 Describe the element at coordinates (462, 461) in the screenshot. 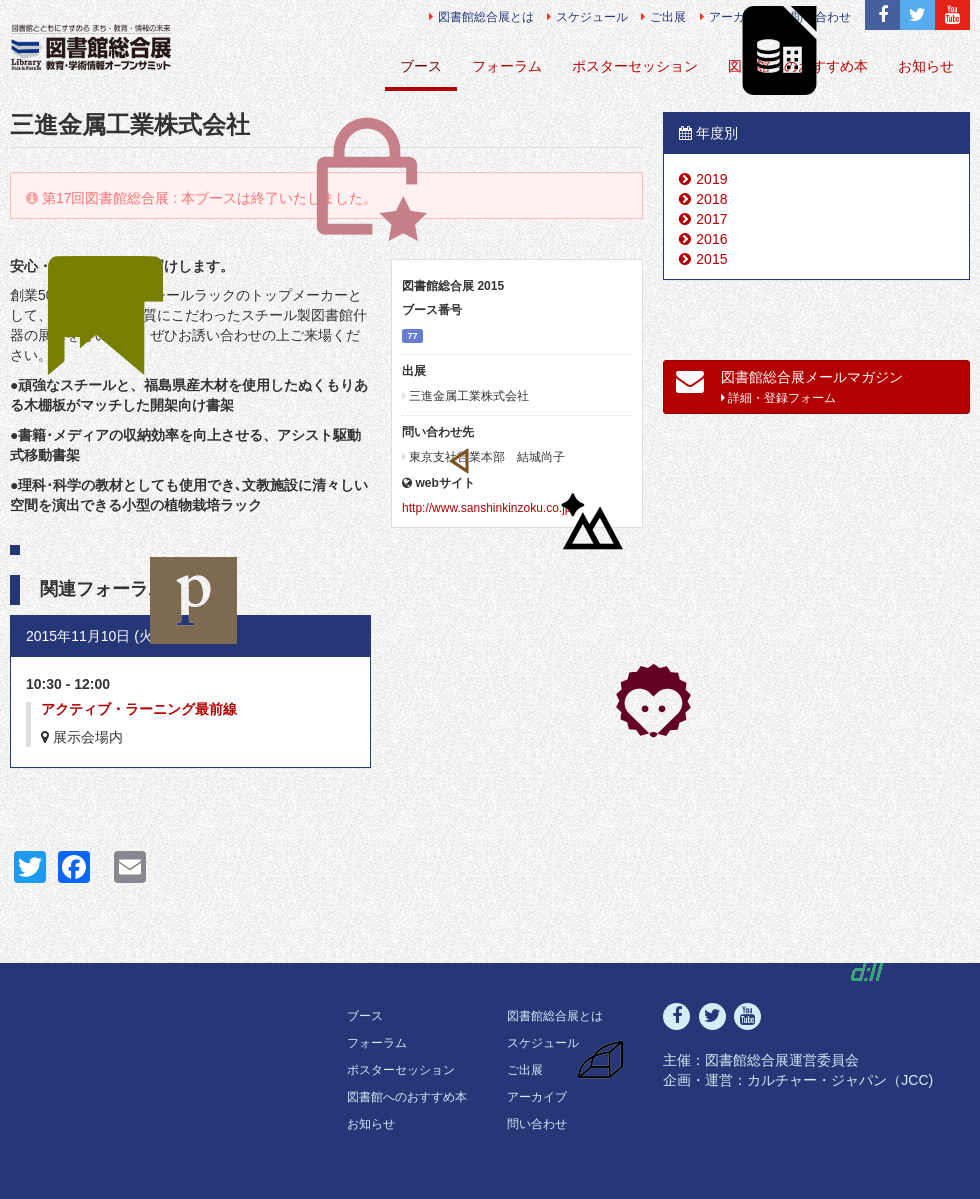

I see `play media in reverse` at that location.